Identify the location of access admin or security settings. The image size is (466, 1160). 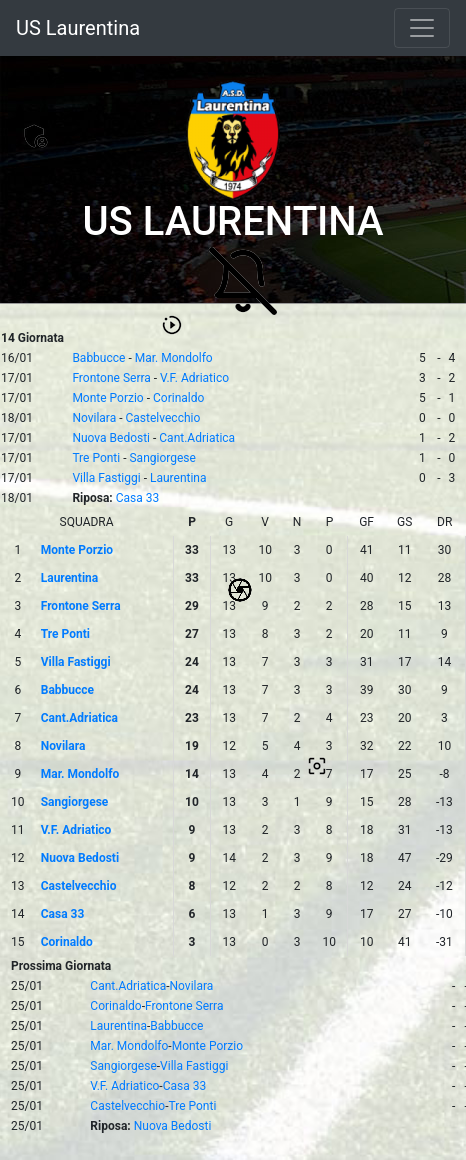
(36, 136).